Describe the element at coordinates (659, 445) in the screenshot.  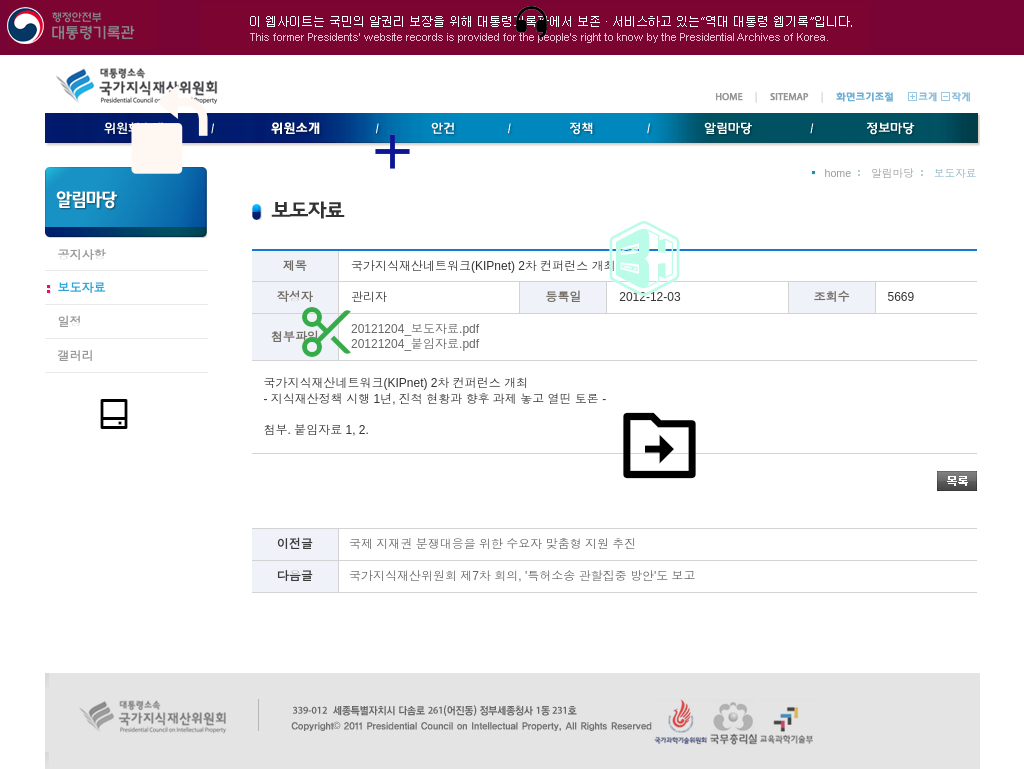
I see `move files to another folder` at that location.